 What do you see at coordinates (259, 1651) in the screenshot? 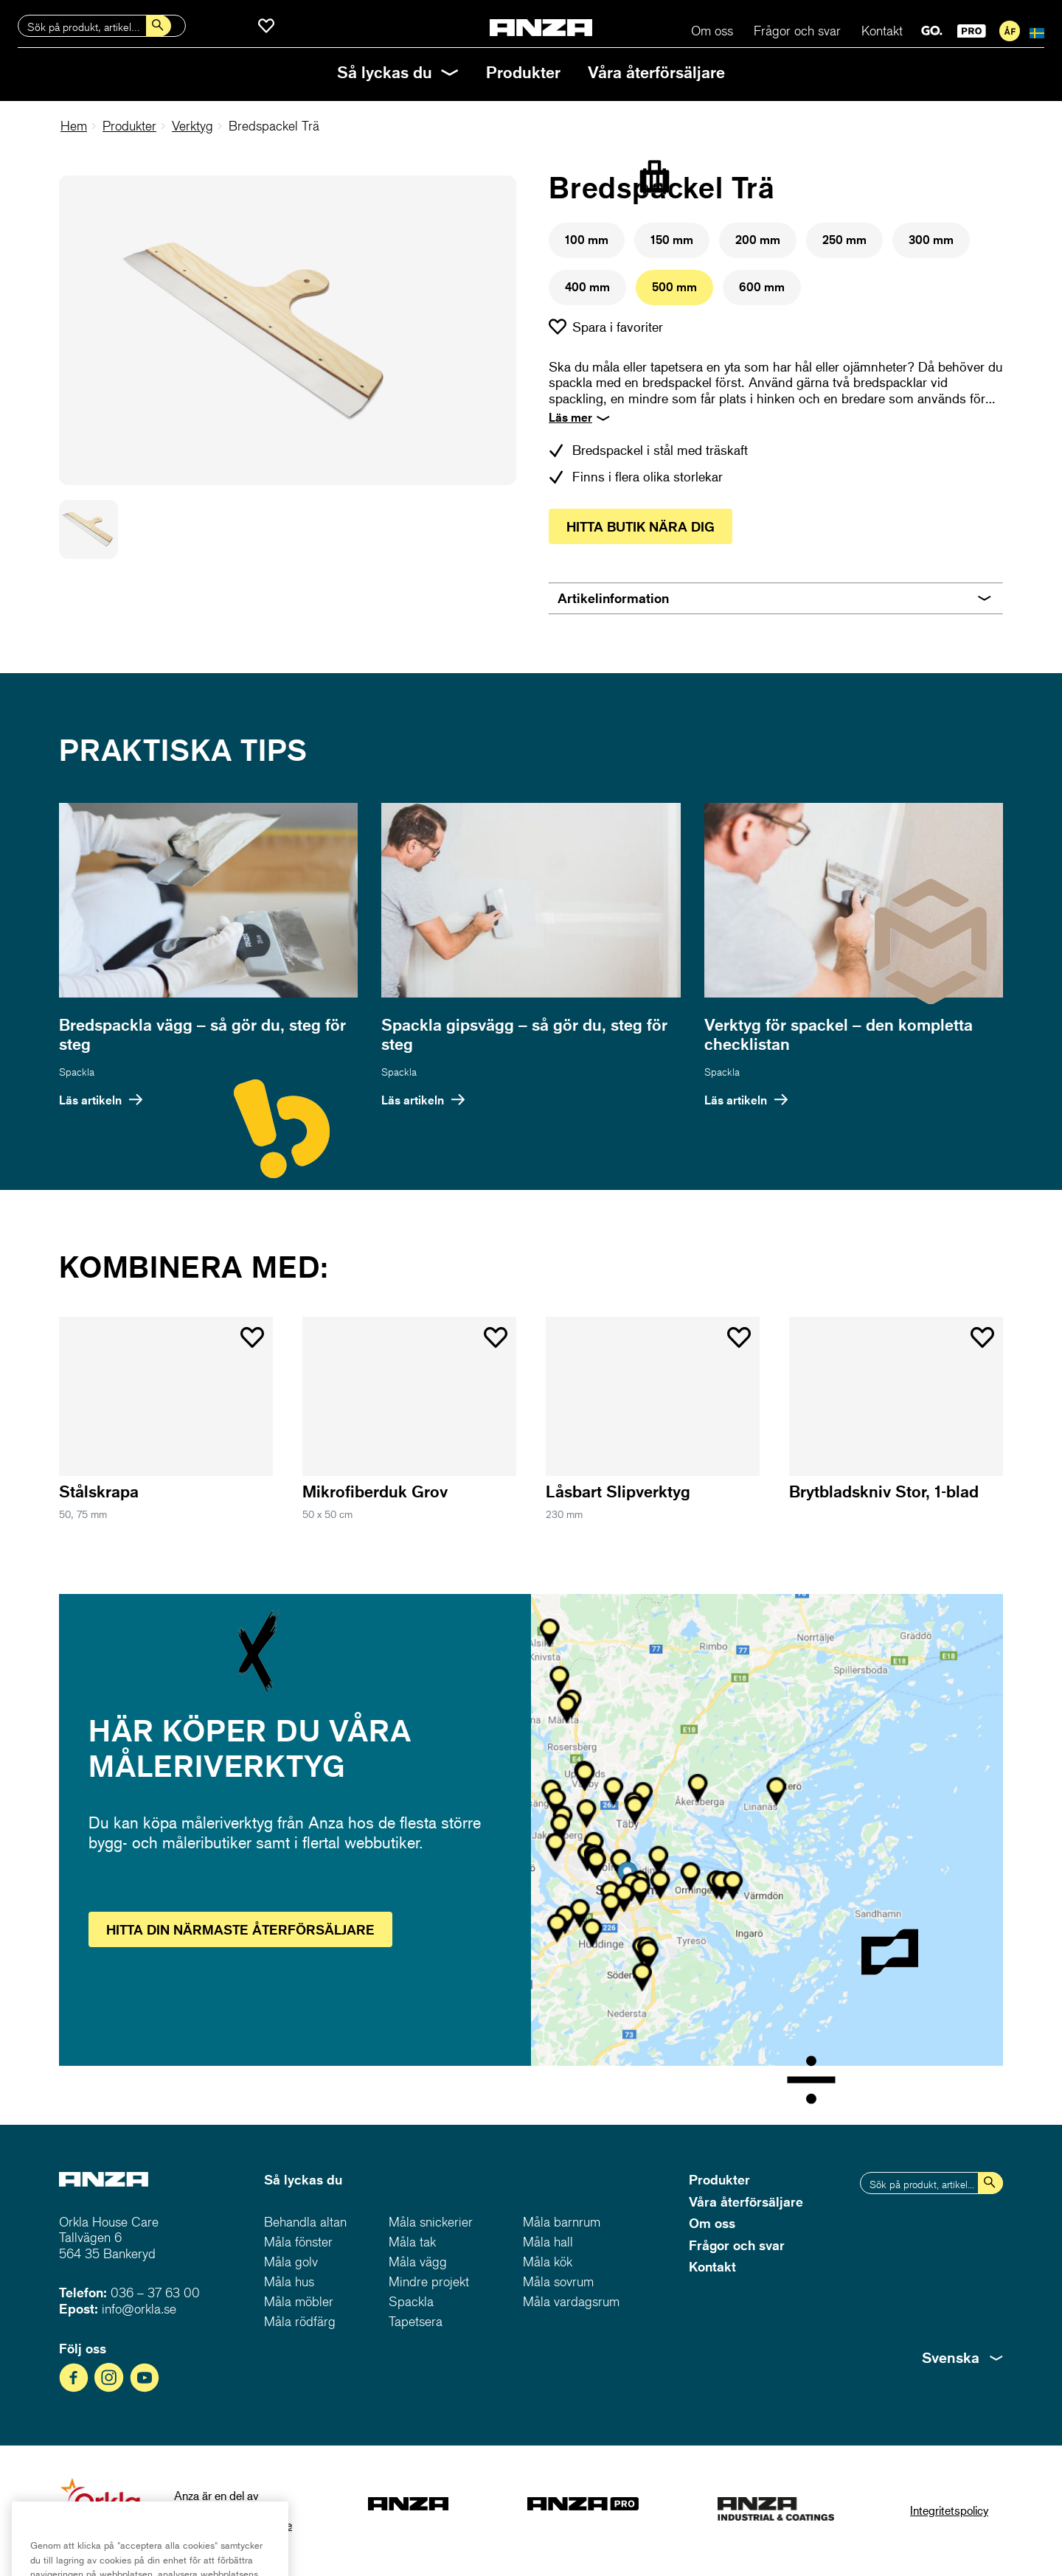
I see `pipx python package installer logo` at bounding box center [259, 1651].